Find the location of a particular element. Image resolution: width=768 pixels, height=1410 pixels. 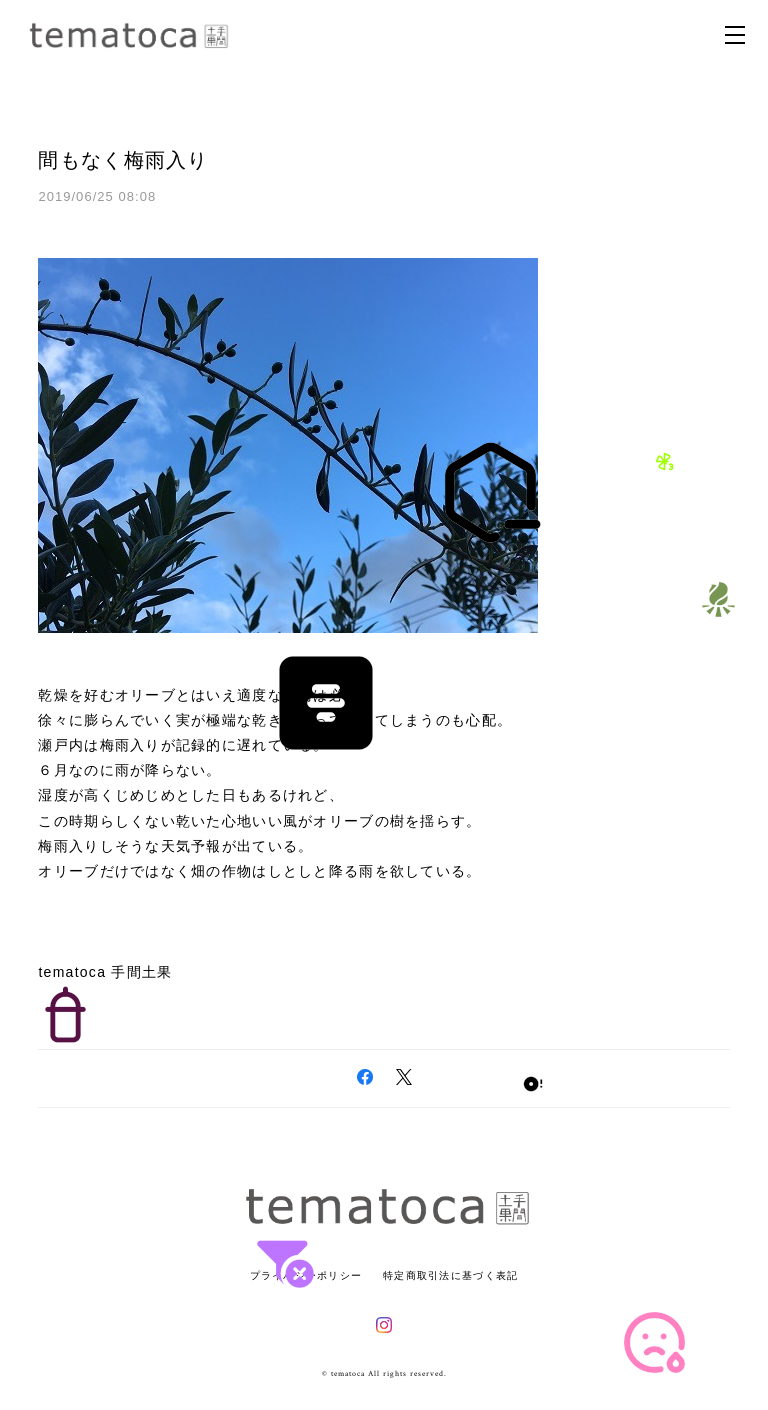

remove item from a group or collection is located at coordinates (490, 492).